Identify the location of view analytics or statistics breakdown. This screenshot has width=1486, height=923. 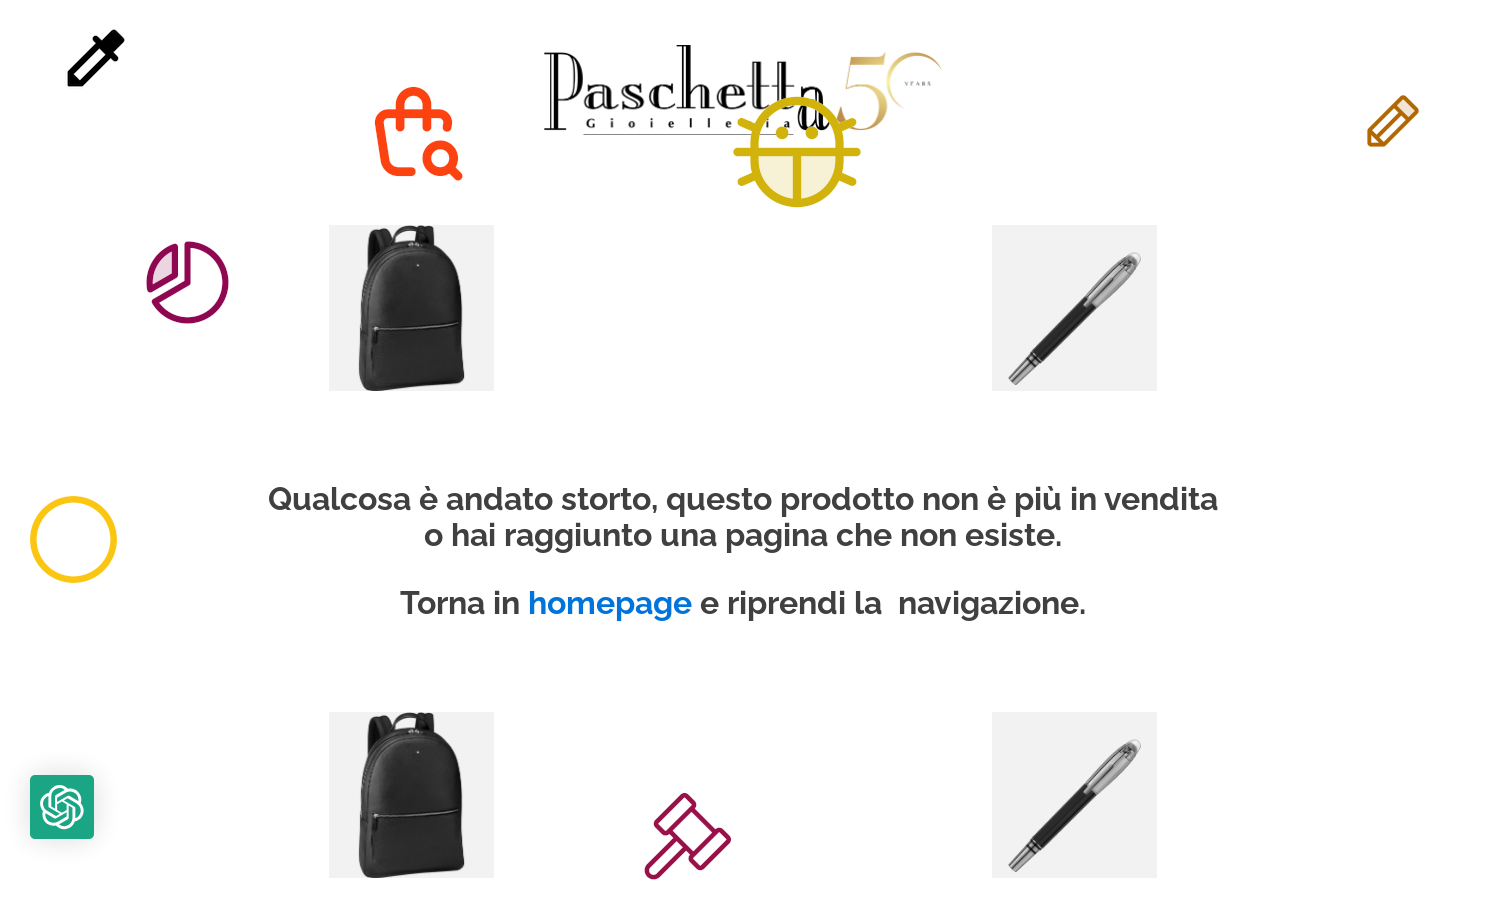
(187, 282).